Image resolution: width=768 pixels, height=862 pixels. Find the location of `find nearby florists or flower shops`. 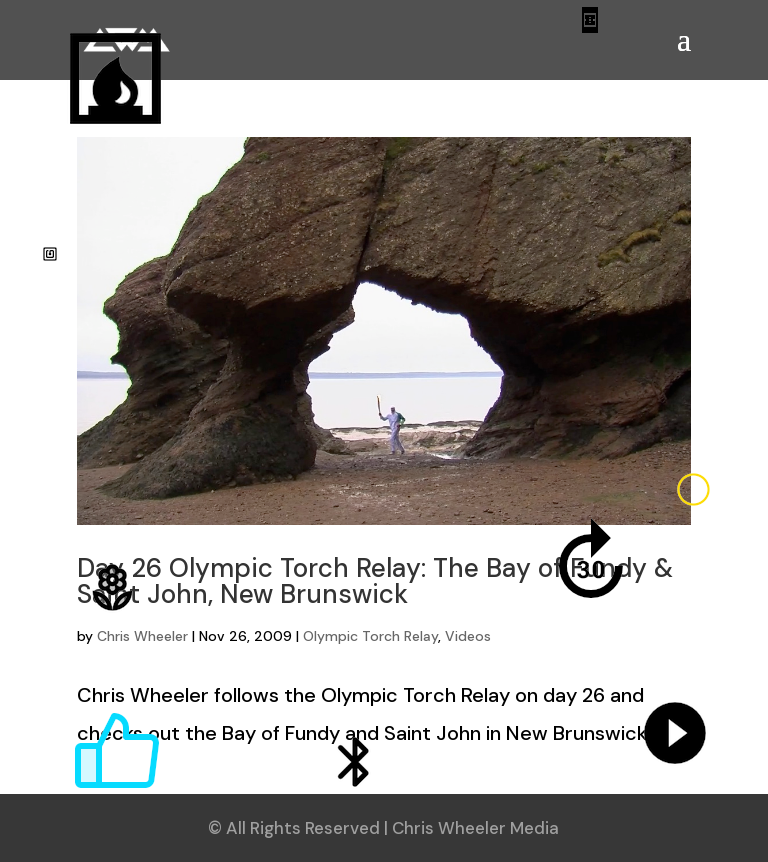

find nearby florists or flower shops is located at coordinates (112, 588).